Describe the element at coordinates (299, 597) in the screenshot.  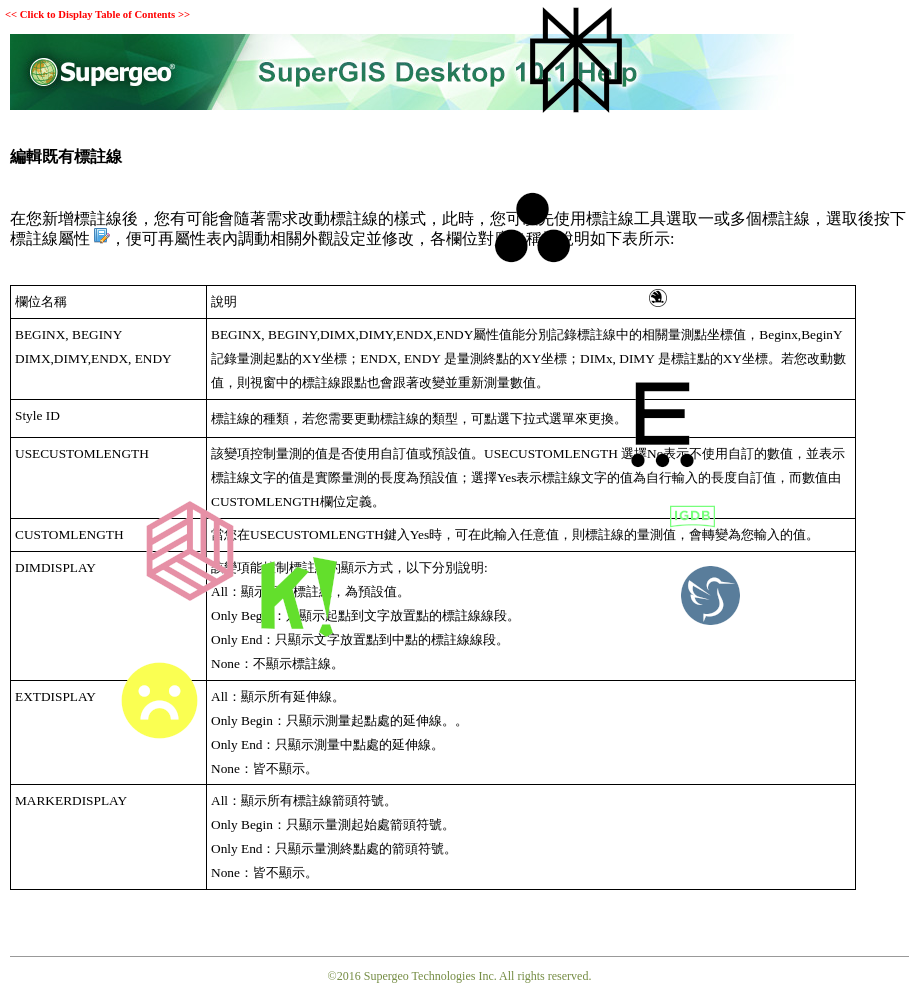
I see `open Kahoot! app` at that location.